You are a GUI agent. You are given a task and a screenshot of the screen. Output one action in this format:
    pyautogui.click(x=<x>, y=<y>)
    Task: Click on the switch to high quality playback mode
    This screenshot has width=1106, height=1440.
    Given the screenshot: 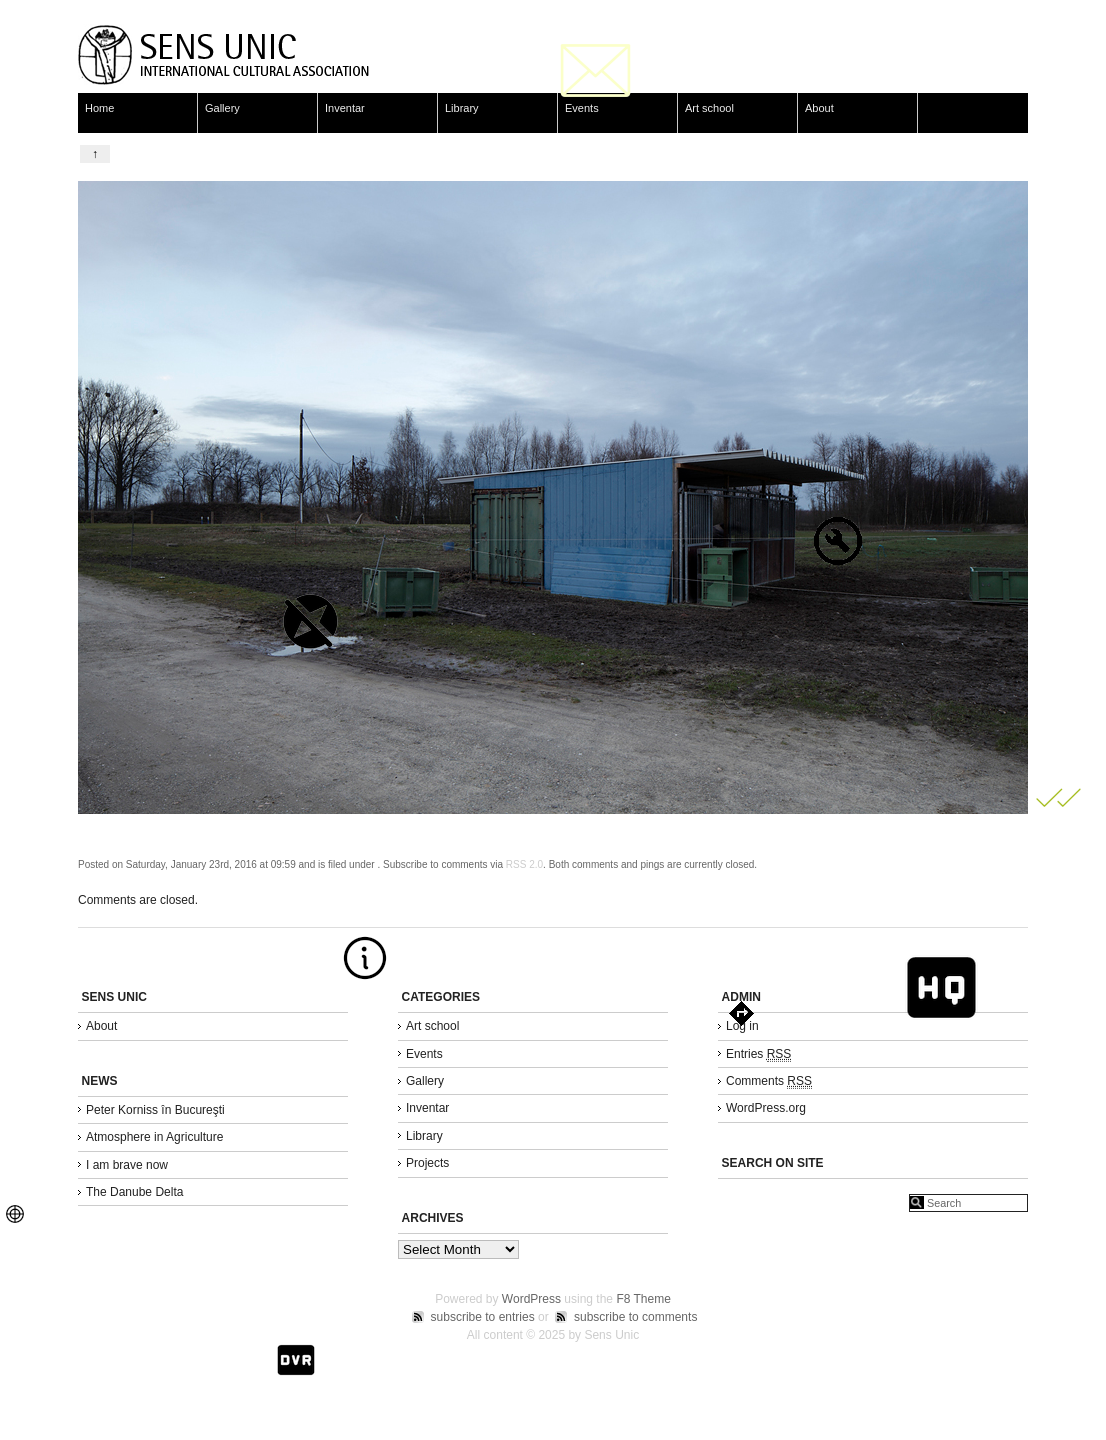 What is the action you would take?
    pyautogui.click(x=941, y=987)
    